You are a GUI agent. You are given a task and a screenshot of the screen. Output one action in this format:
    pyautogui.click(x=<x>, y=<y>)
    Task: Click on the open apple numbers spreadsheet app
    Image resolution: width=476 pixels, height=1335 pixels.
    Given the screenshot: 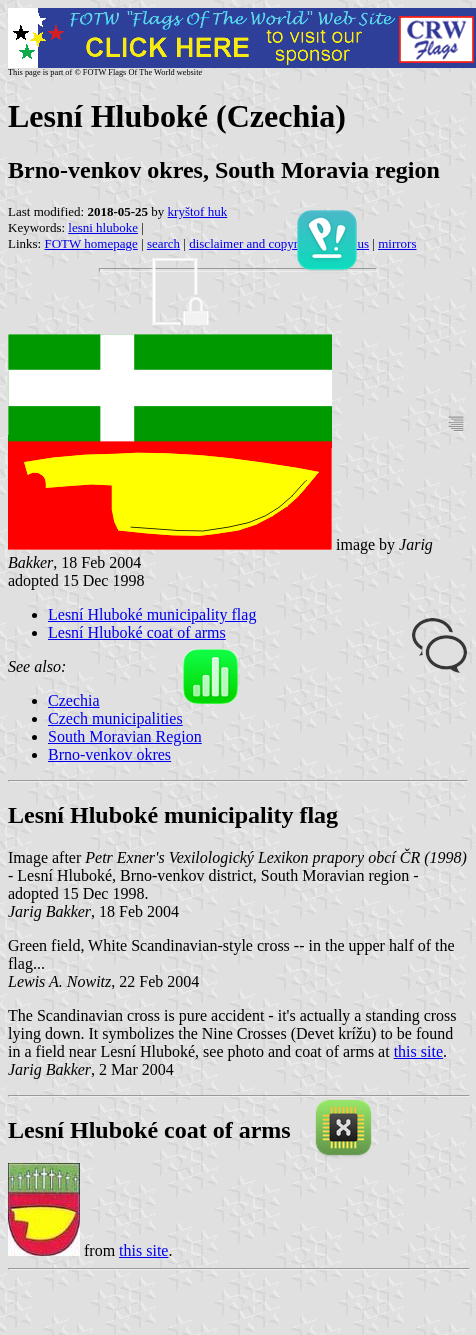 What is the action you would take?
    pyautogui.click(x=210, y=676)
    